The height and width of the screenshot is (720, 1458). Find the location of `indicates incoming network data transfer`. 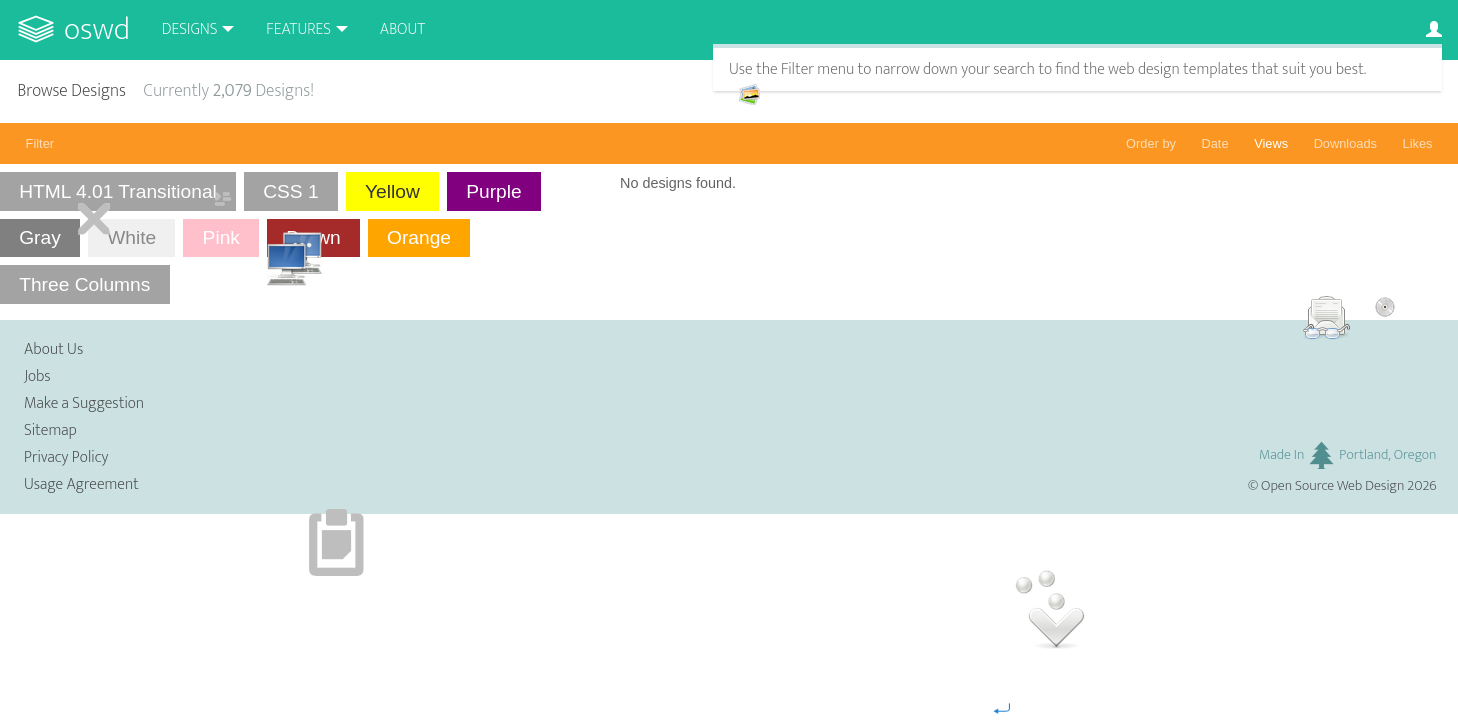

indicates incoming network data transfer is located at coordinates (294, 259).